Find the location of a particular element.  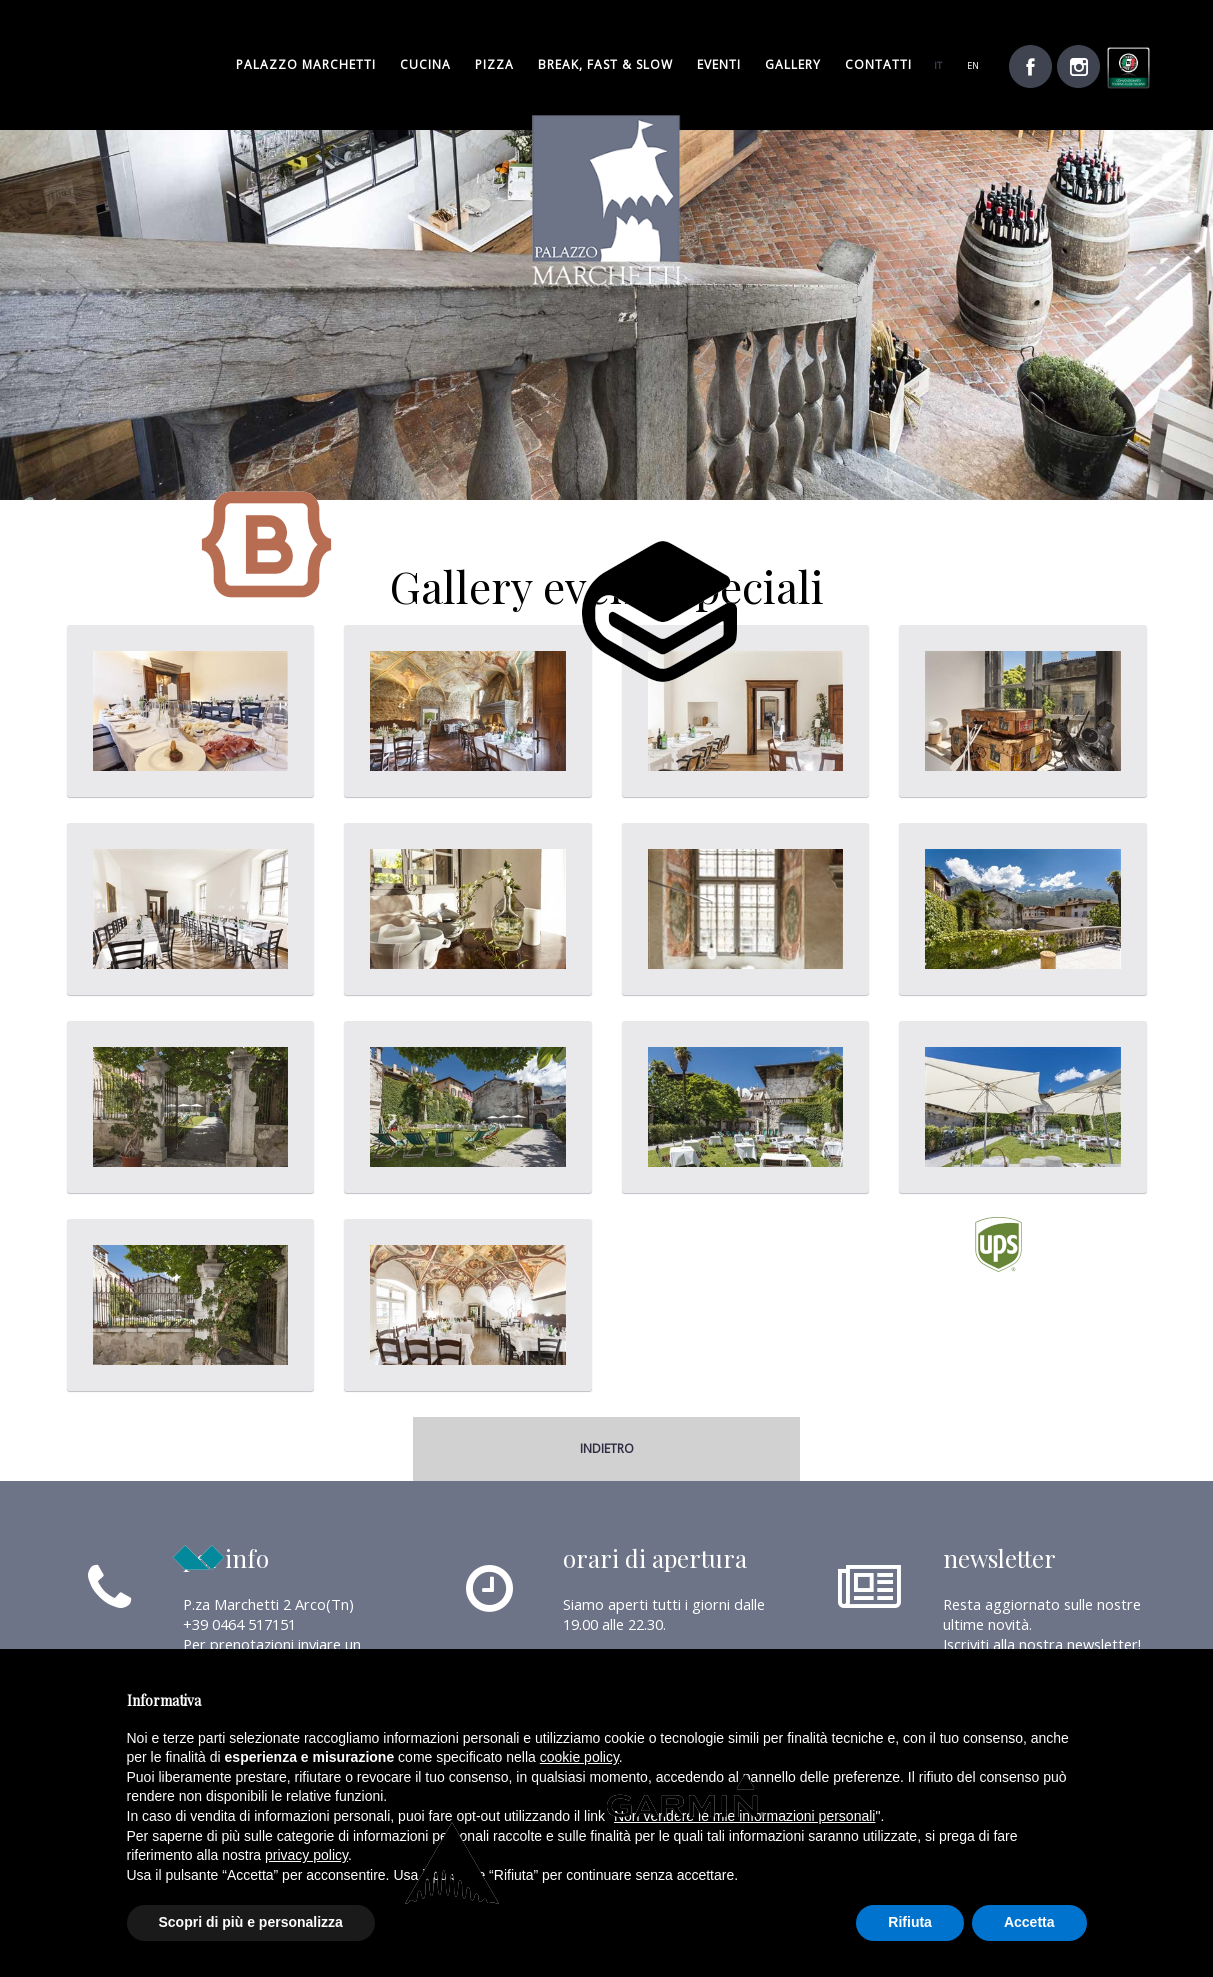

launch ardour digital audio workstation is located at coordinates (452, 1863).